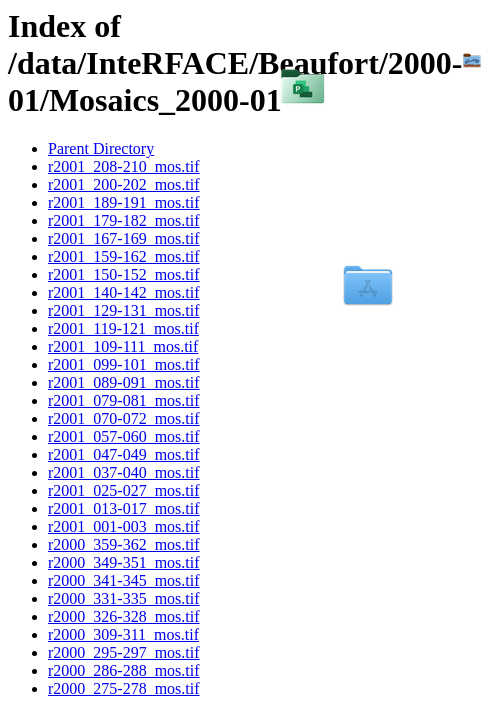 This screenshot has width=484, height=720. Describe the element at coordinates (472, 61) in the screenshot. I see `folder containing chocolatey package manager files` at that location.